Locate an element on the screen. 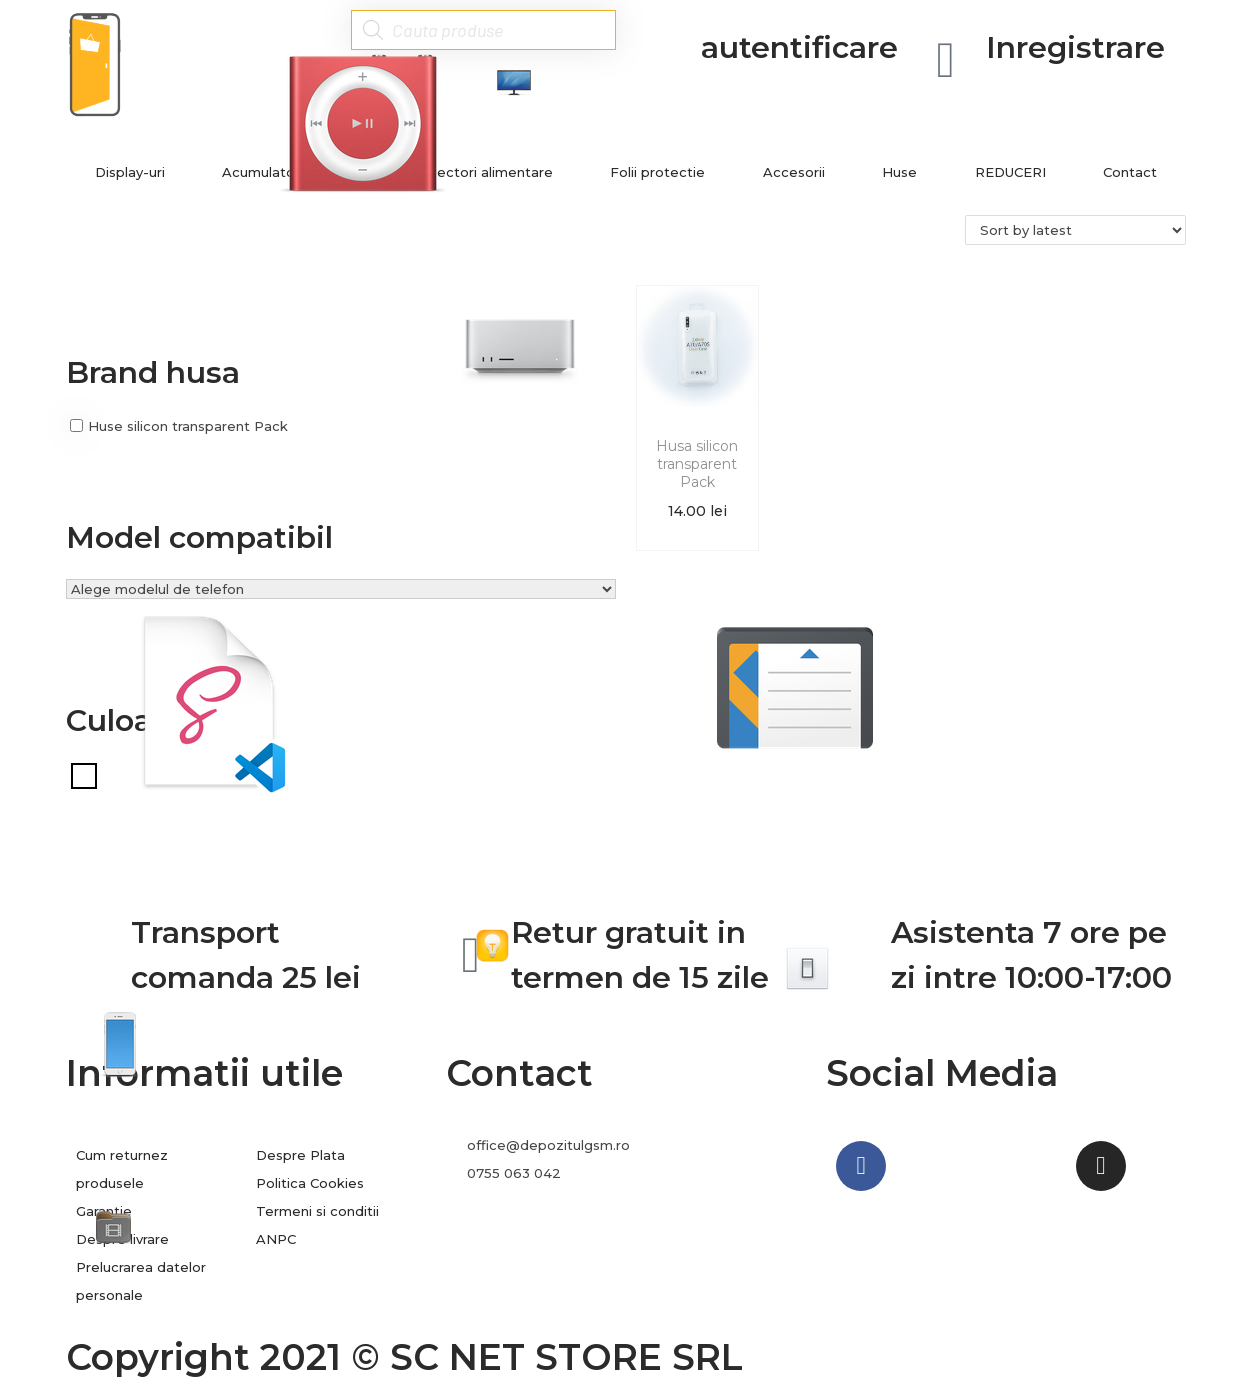  access general system settings is located at coordinates (807, 968).